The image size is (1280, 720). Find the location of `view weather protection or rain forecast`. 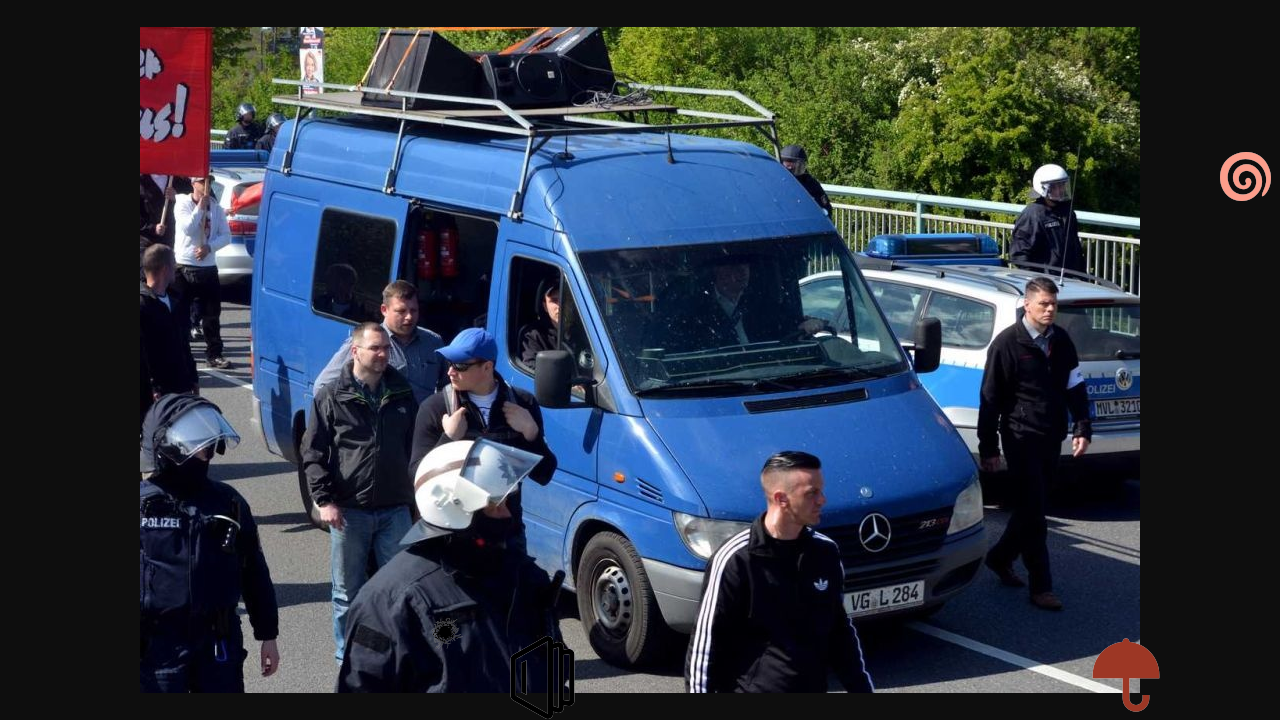

view weather protection or rain forecast is located at coordinates (1126, 675).